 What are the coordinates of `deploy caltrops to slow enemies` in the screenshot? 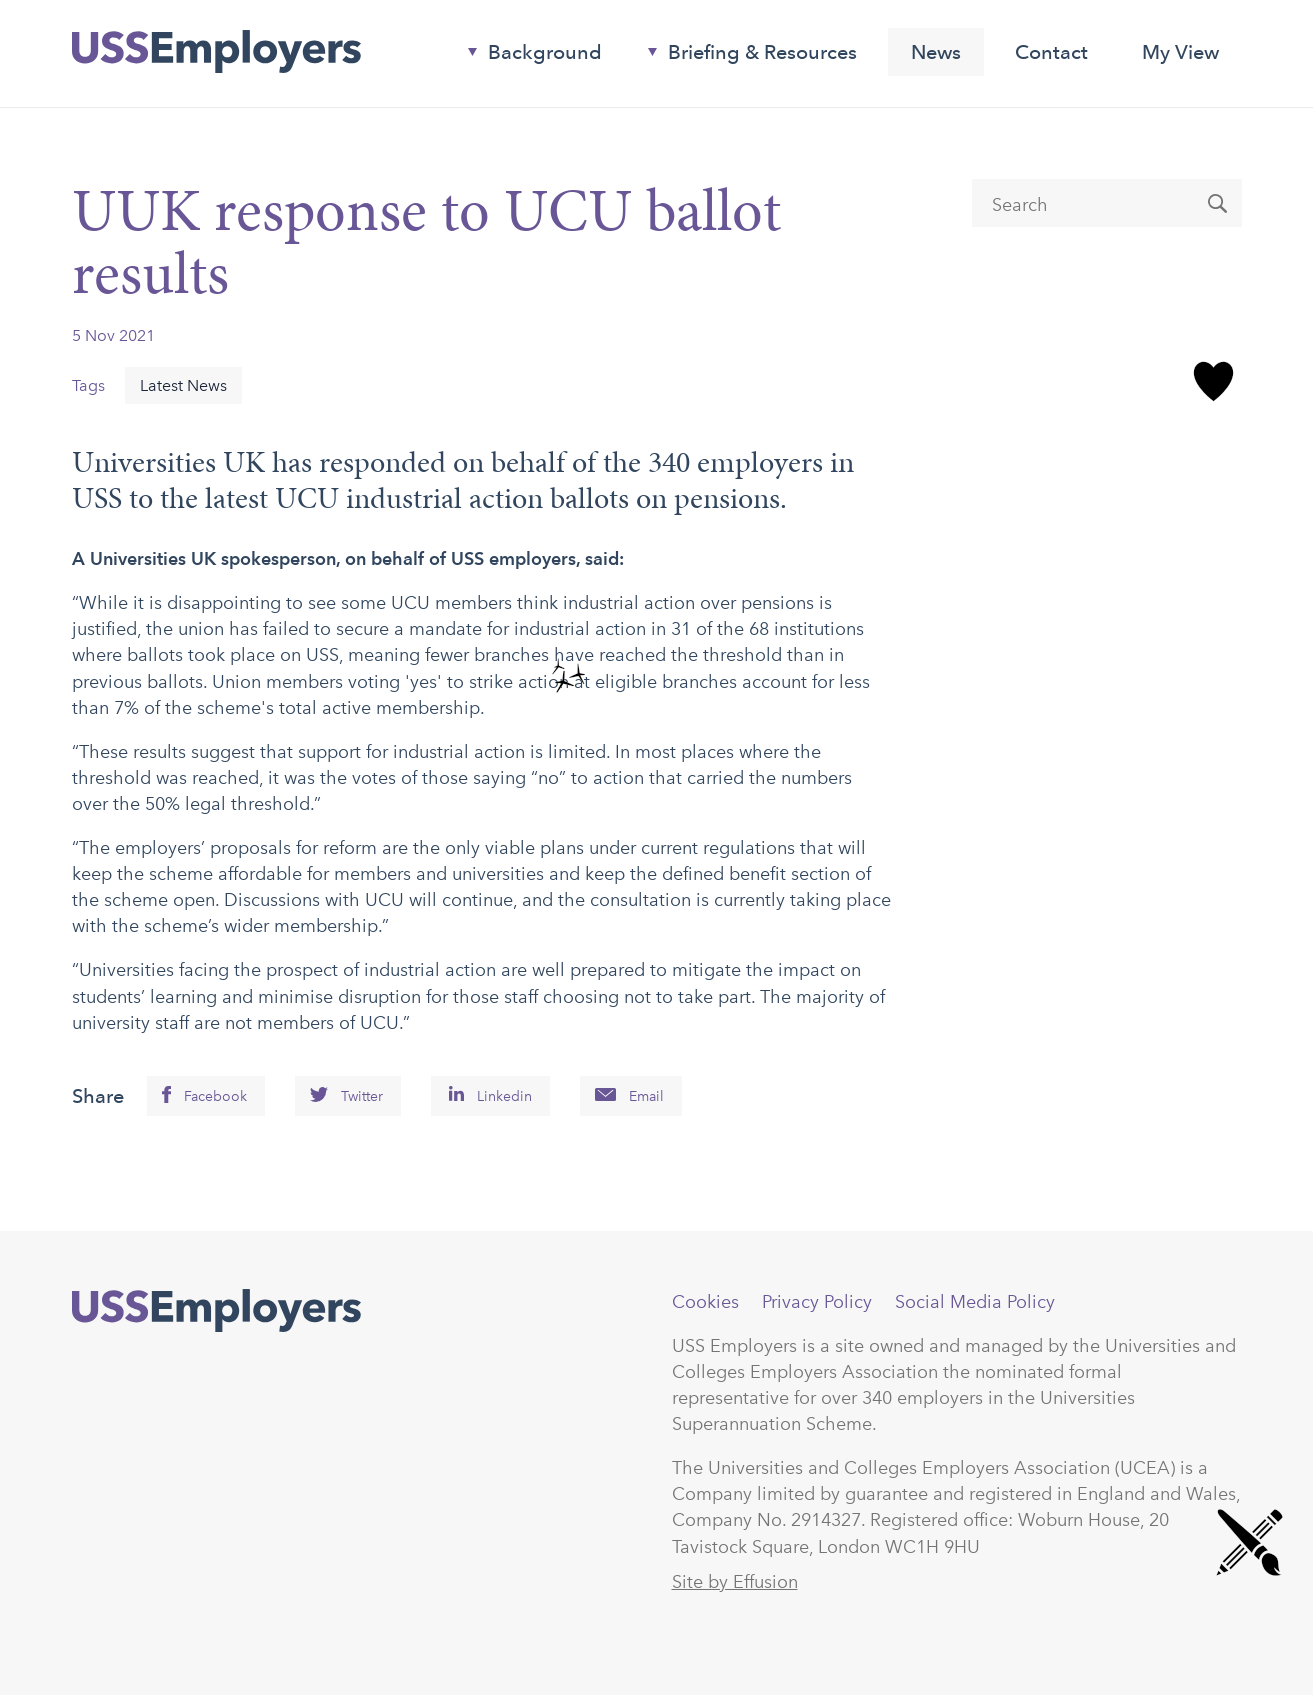 It's located at (568, 675).